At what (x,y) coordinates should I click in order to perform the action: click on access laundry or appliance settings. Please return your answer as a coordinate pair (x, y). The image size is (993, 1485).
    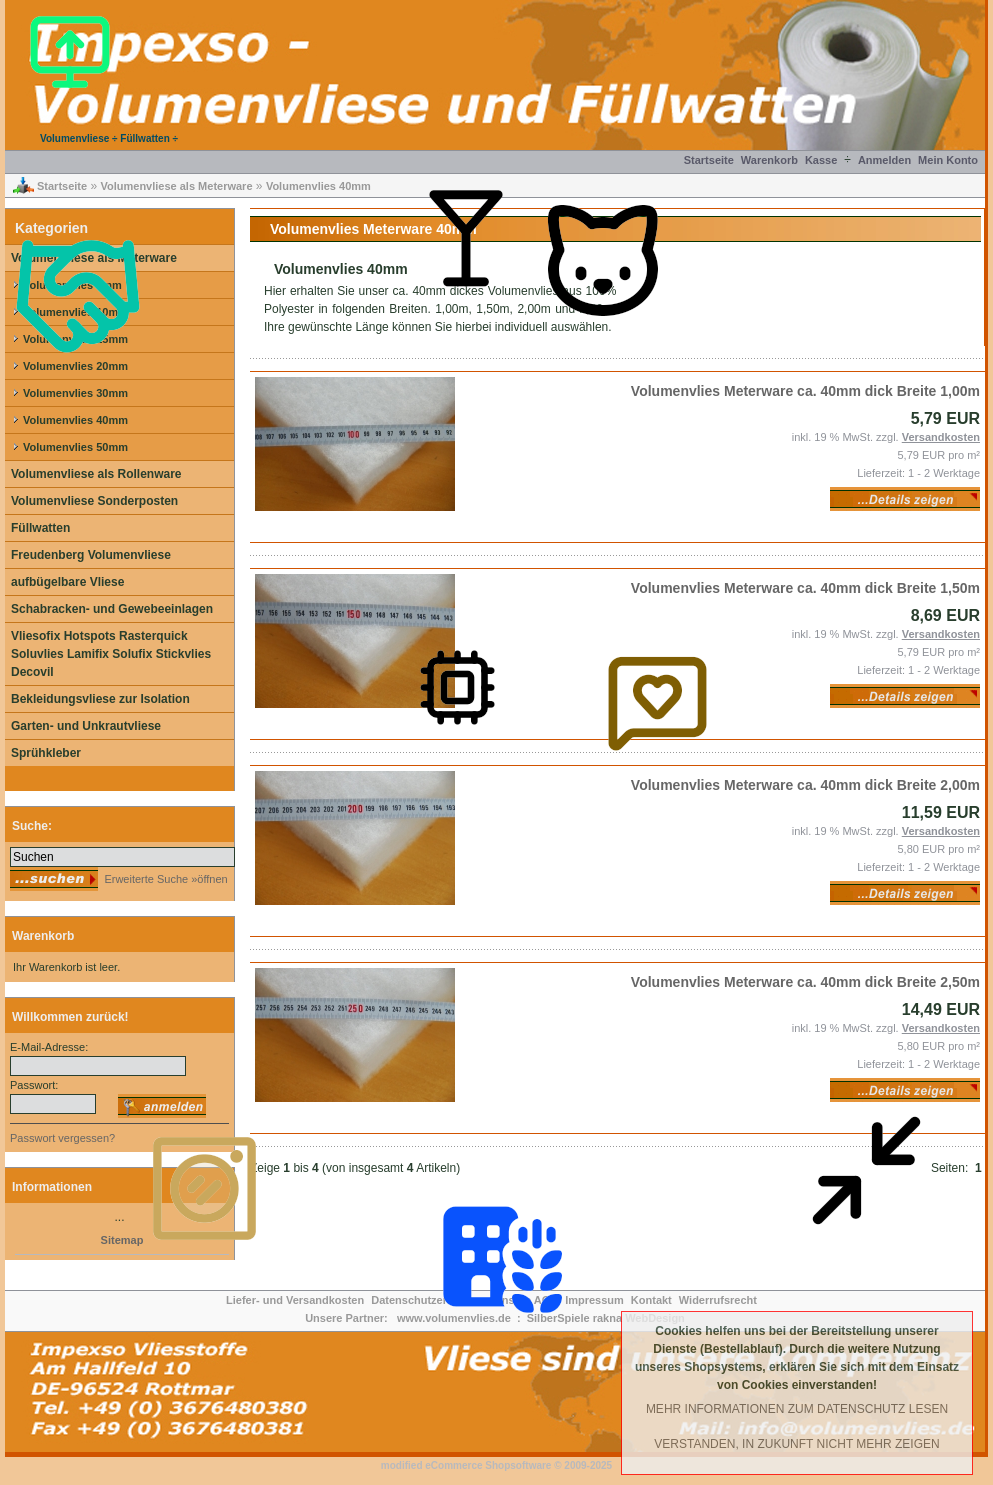
    Looking at the image, I should click on (204, 1188).